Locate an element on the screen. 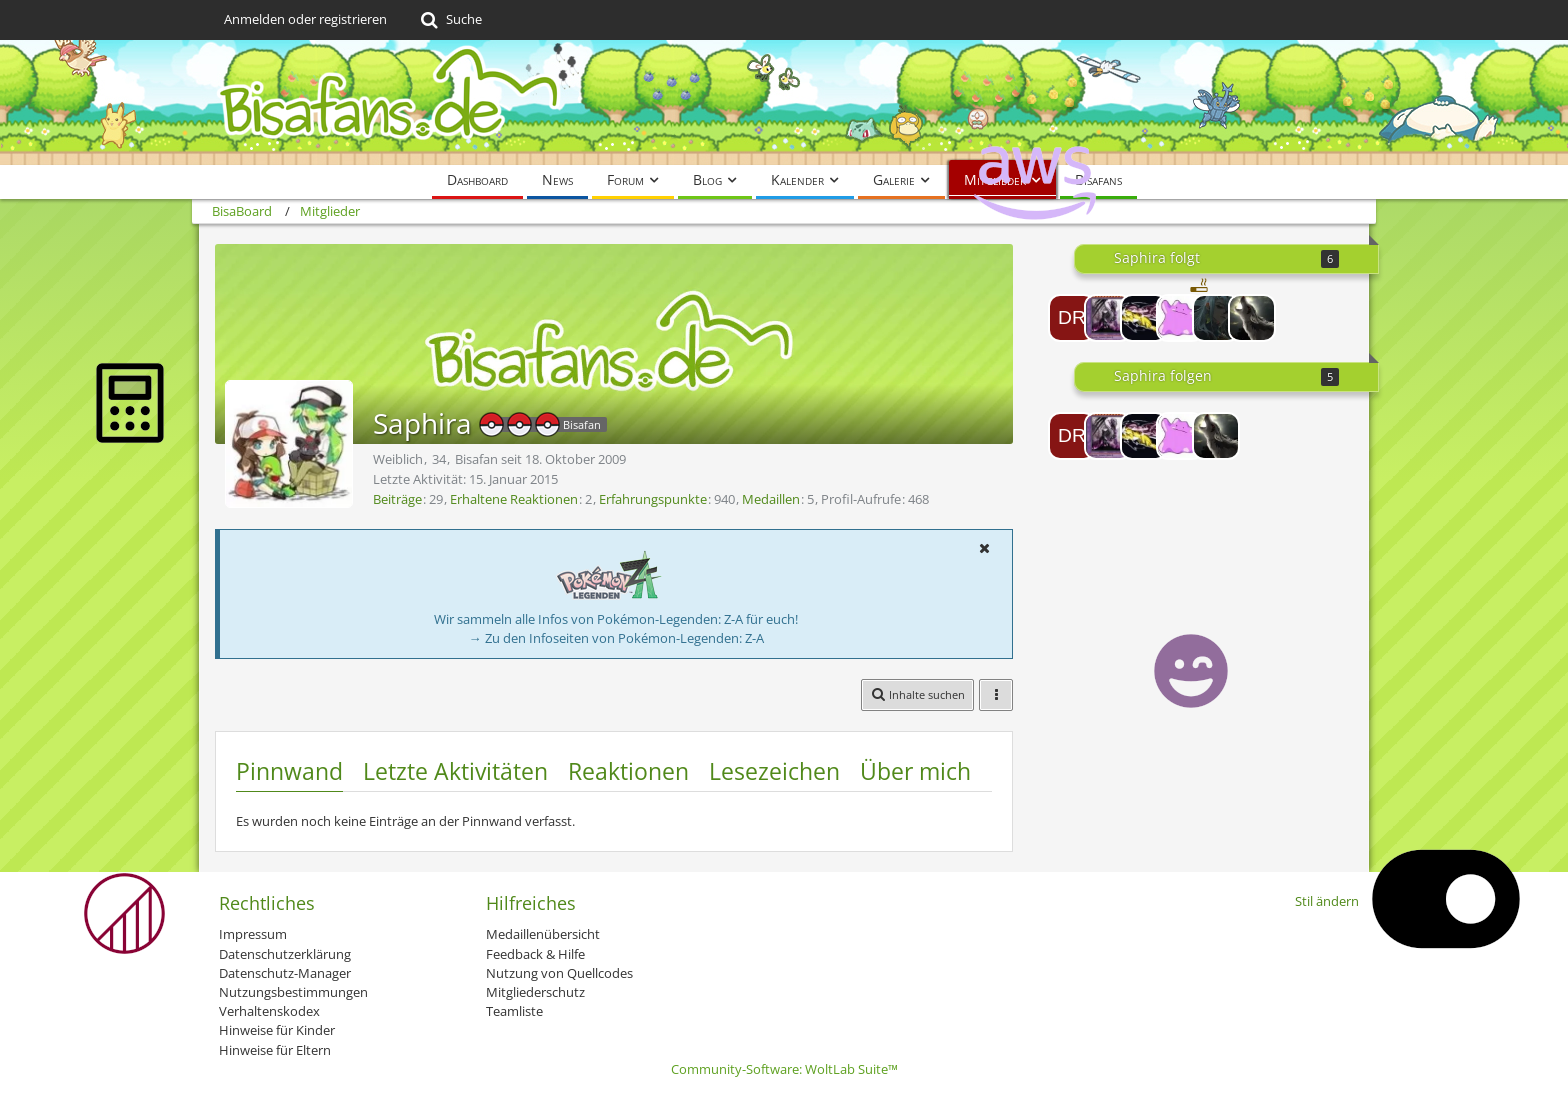 This screenshot has width=1568, height=1099. adjust contrast or display settings is located at coordinates (124, 913).